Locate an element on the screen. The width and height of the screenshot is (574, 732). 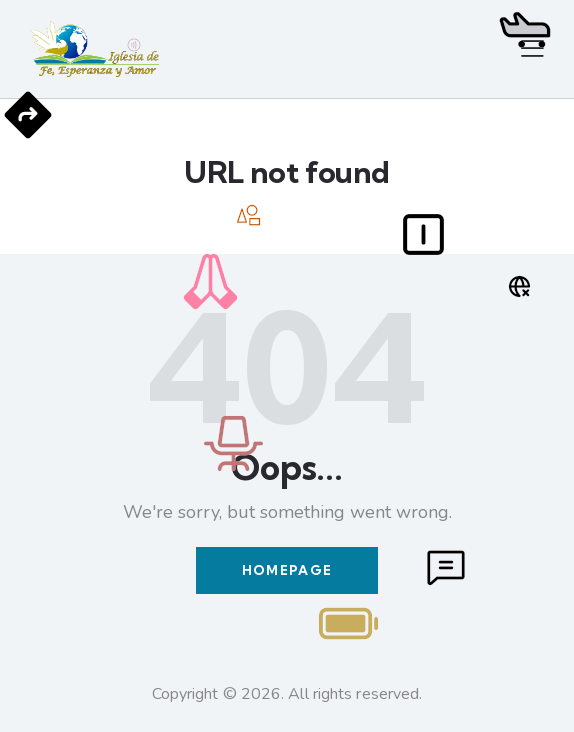
navigate to directions or routing options is located at coordinates (28, 115).